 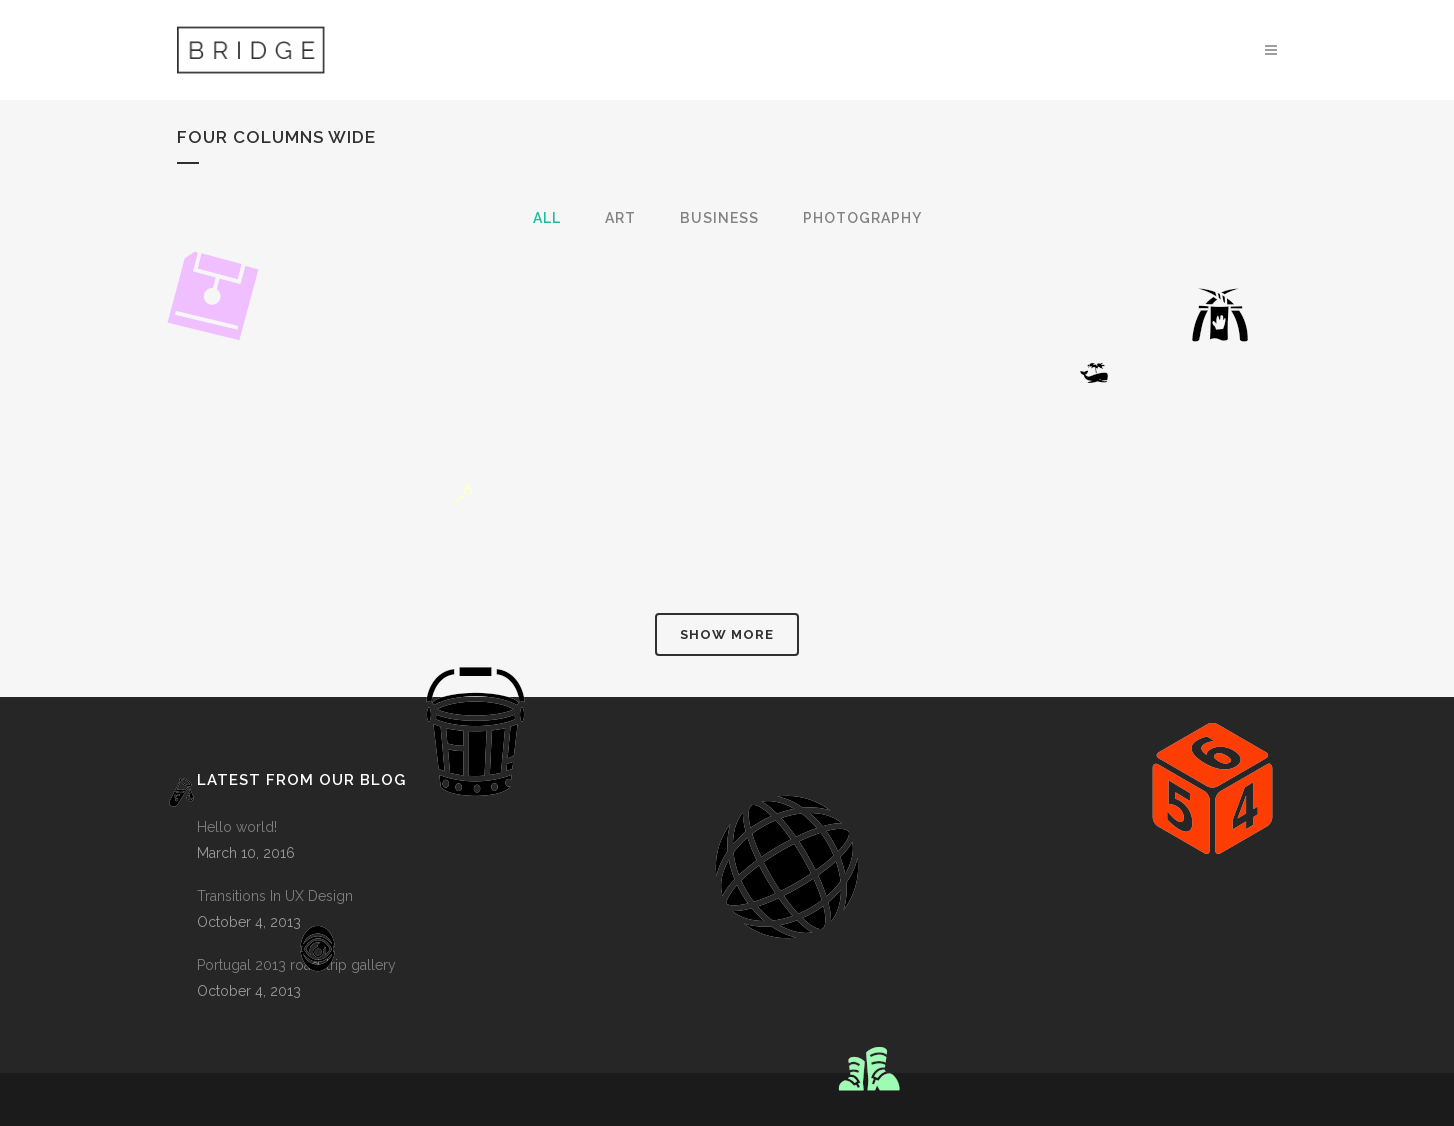 What do you see at coordinates (463, 493) in the screenshot?
I see `ignite or start a fire feature` at bounding box center [463, 493].